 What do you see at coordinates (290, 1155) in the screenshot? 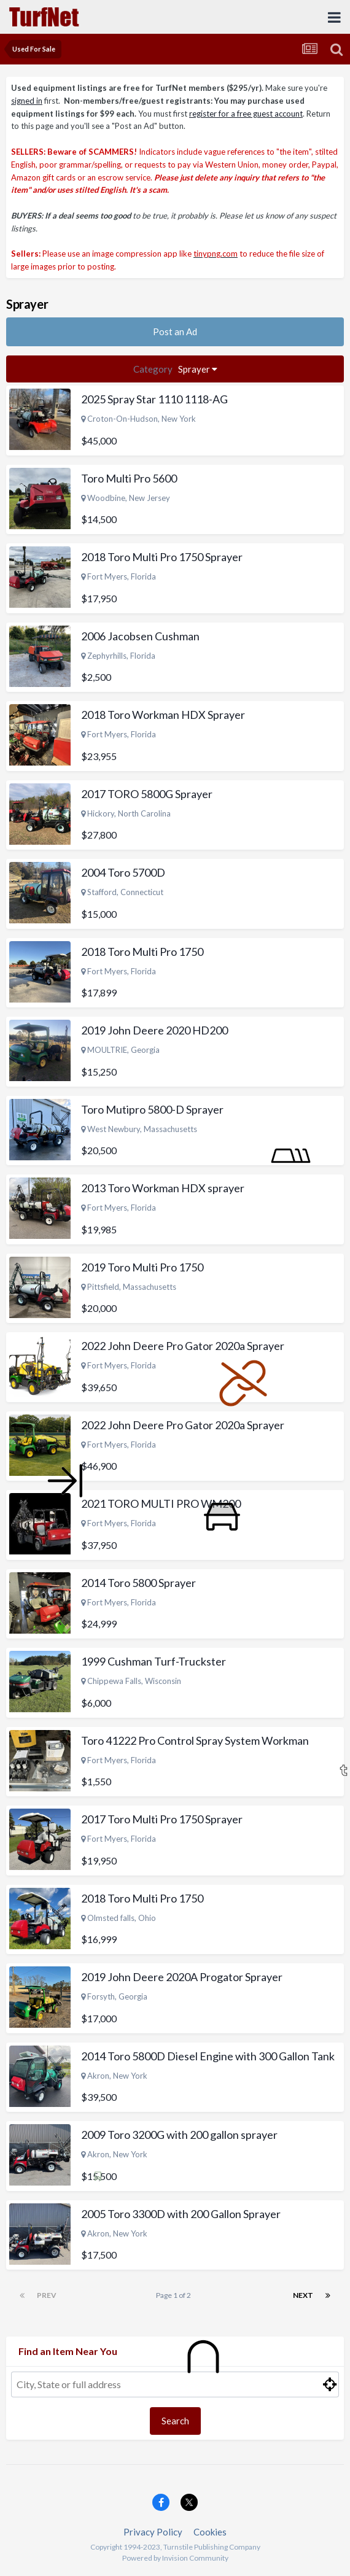
I see `switch between open tabs` at bounding box center [290, 1155].